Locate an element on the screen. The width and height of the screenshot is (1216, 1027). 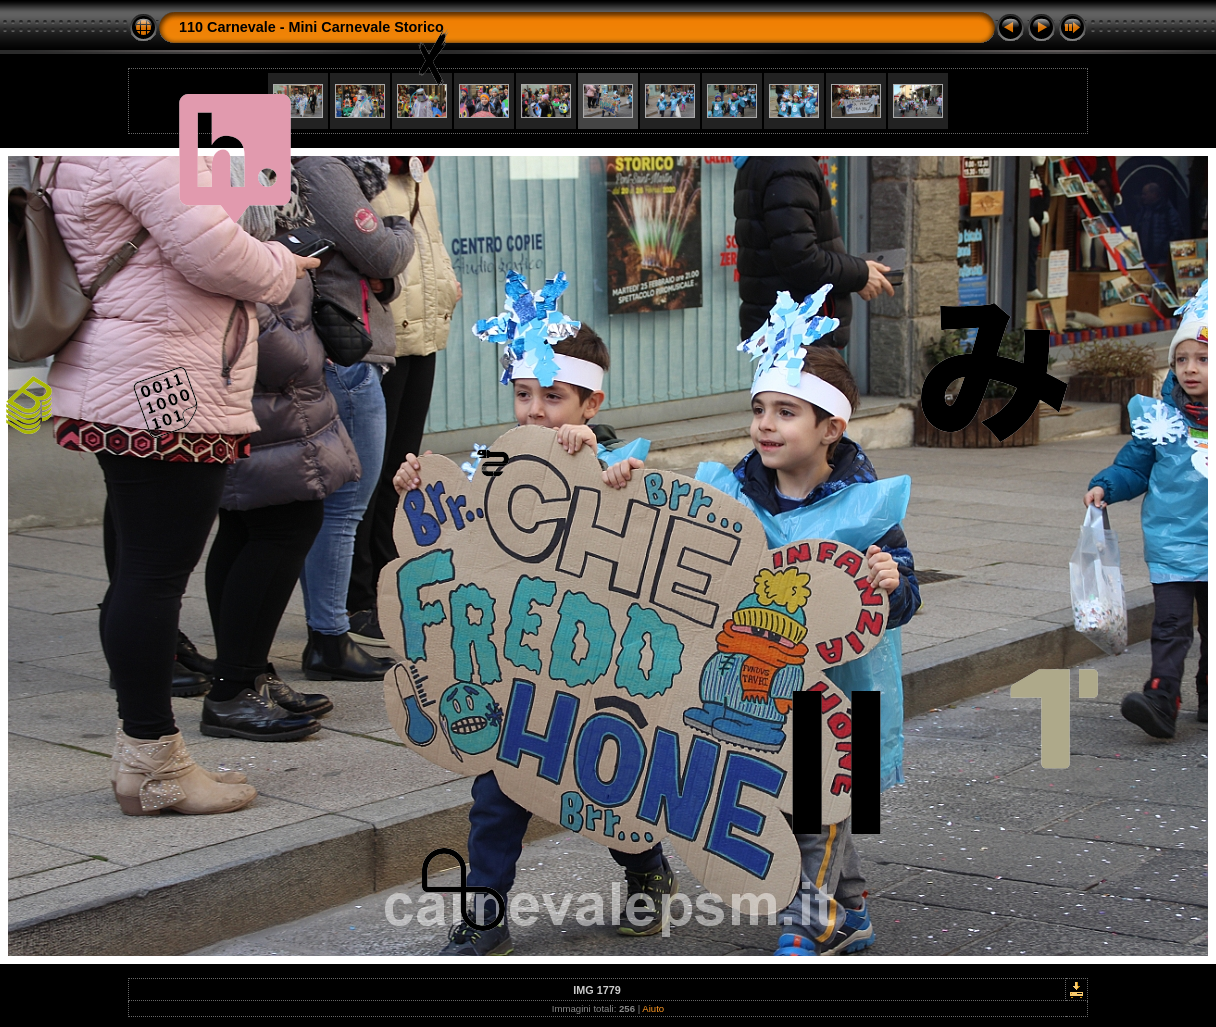
NextBillion.ai company logo is located at coordinates (463, 889).